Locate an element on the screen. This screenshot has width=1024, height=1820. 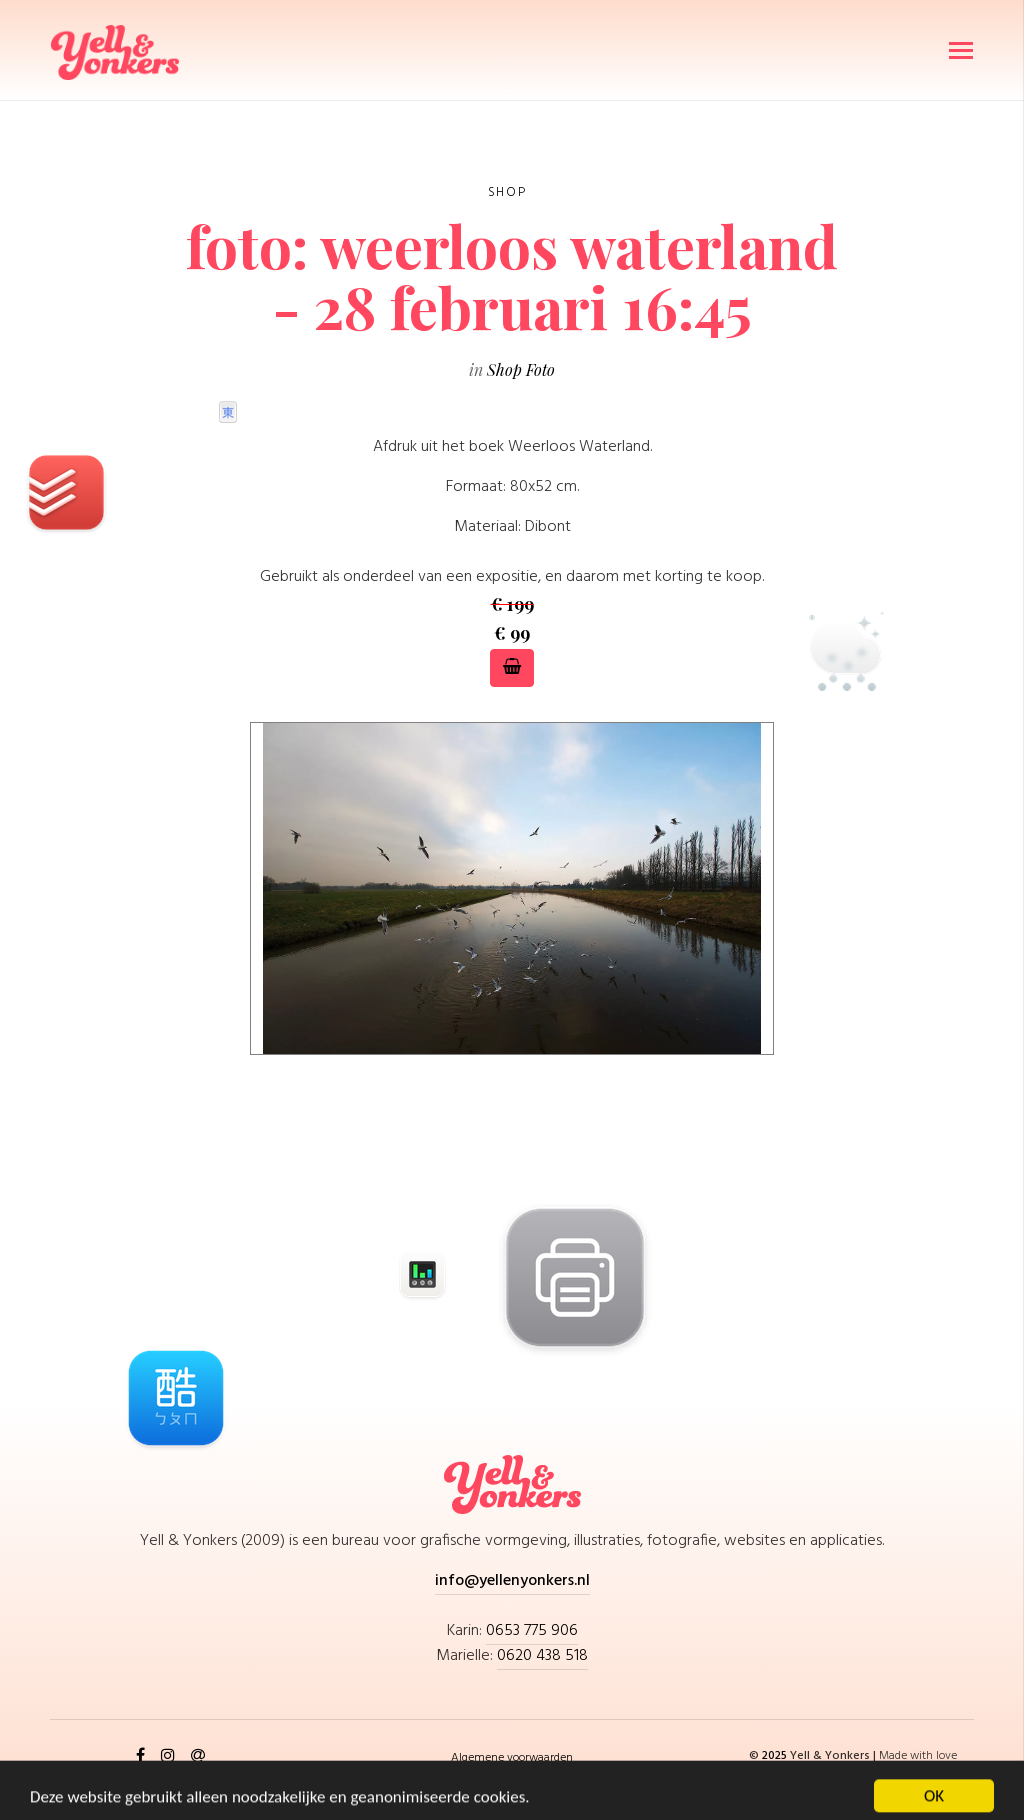
launch the GNOME Mahjongg game is located at coordinates (228, 412).